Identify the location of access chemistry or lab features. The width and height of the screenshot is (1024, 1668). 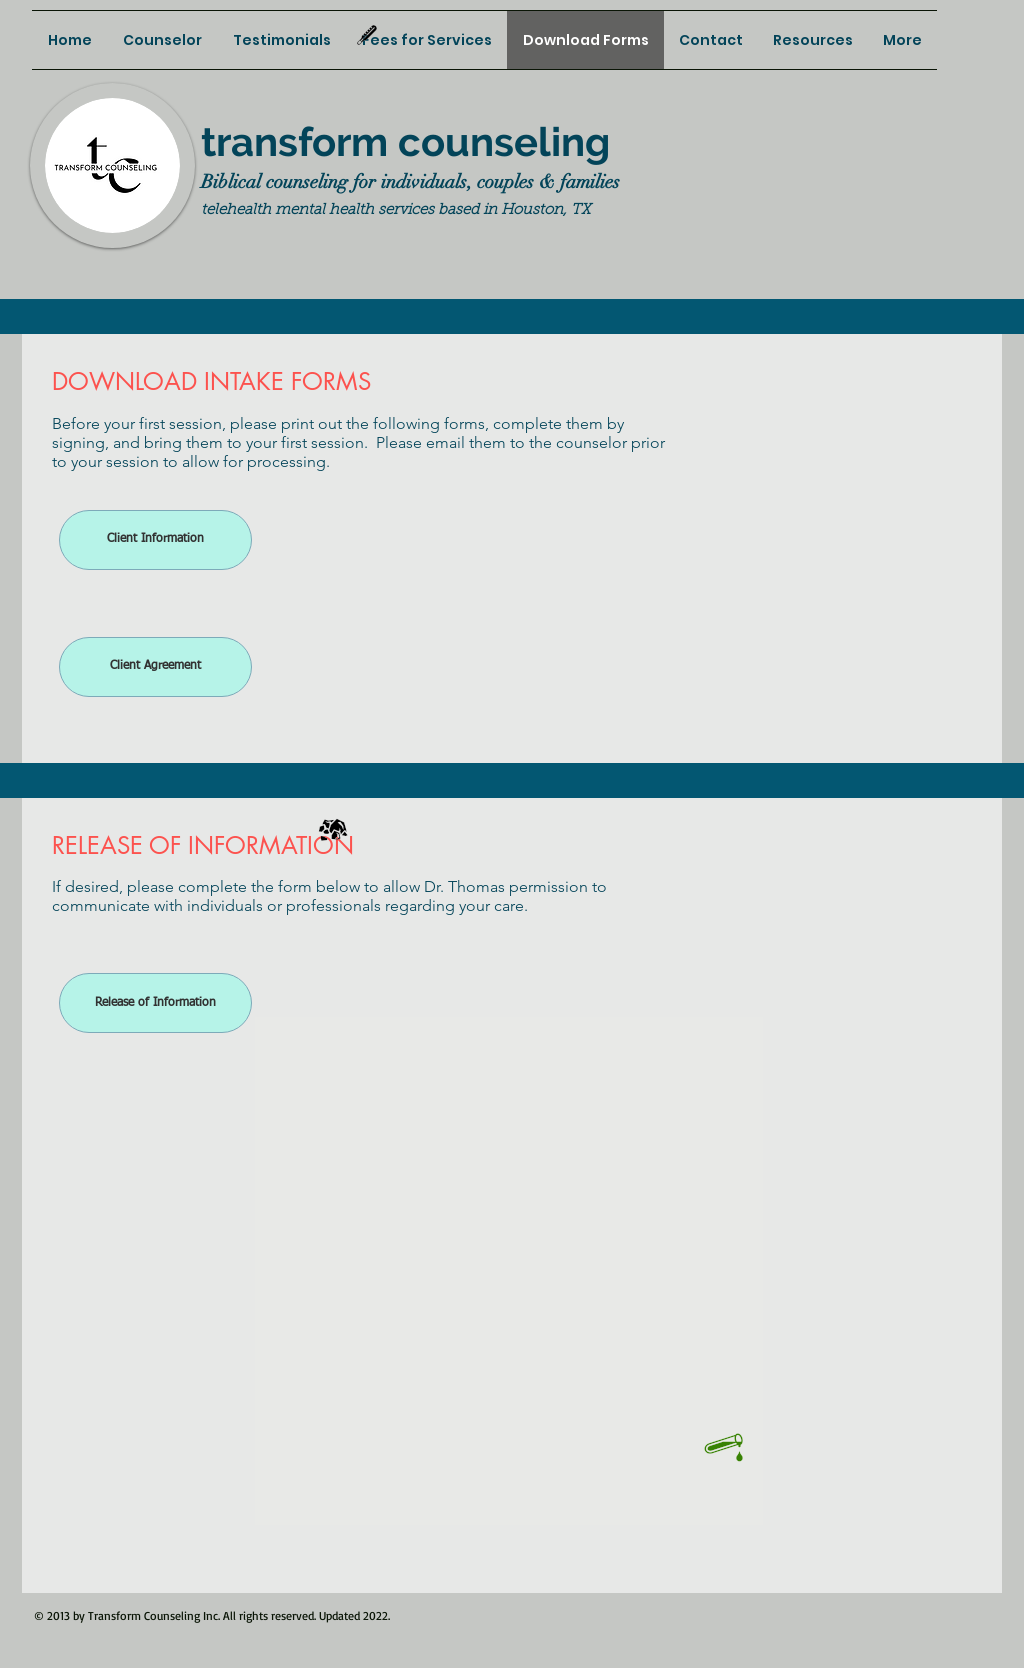
(723, 1448).